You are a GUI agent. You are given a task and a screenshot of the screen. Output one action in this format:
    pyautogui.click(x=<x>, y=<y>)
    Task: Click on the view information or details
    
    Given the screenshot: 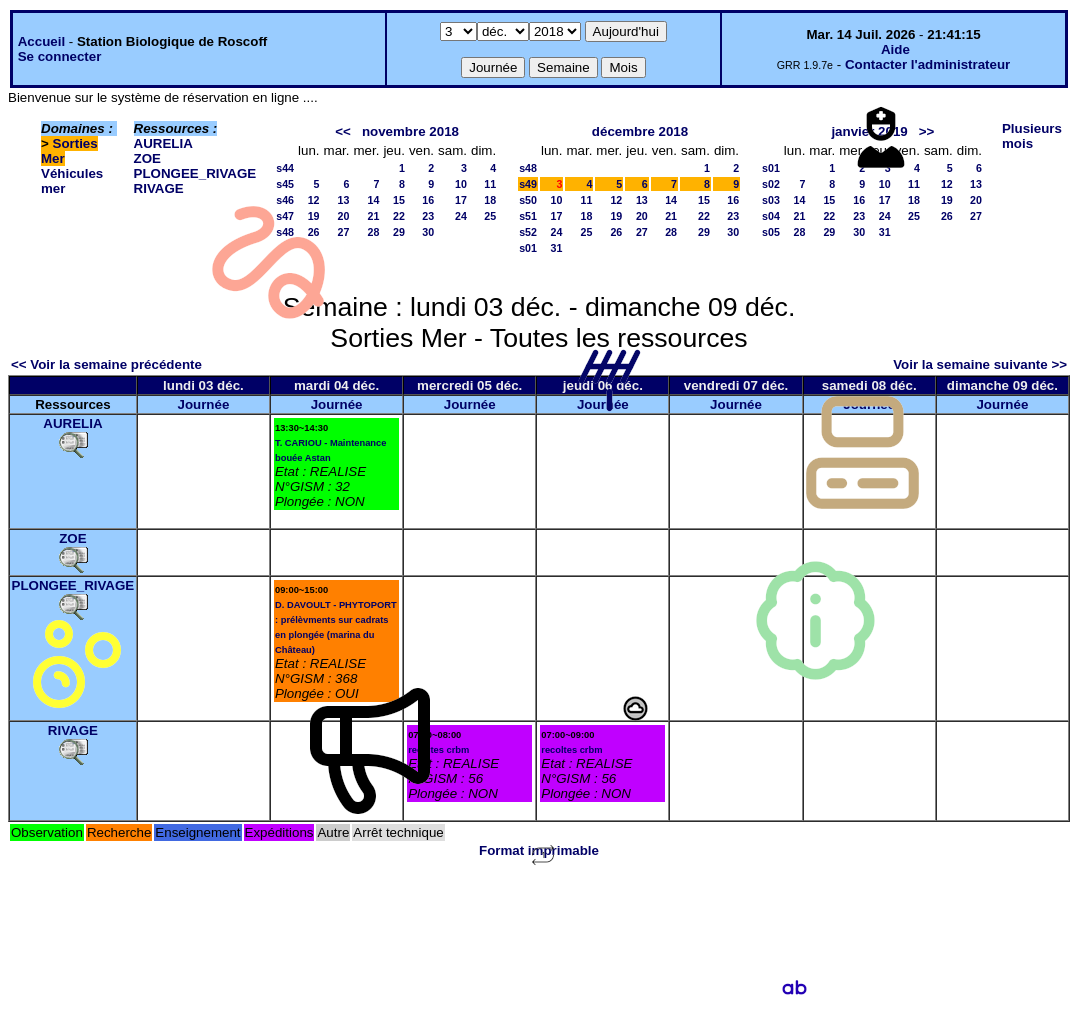 What is the action you would take?
    pyautogui.click(x=815, y=620)
    